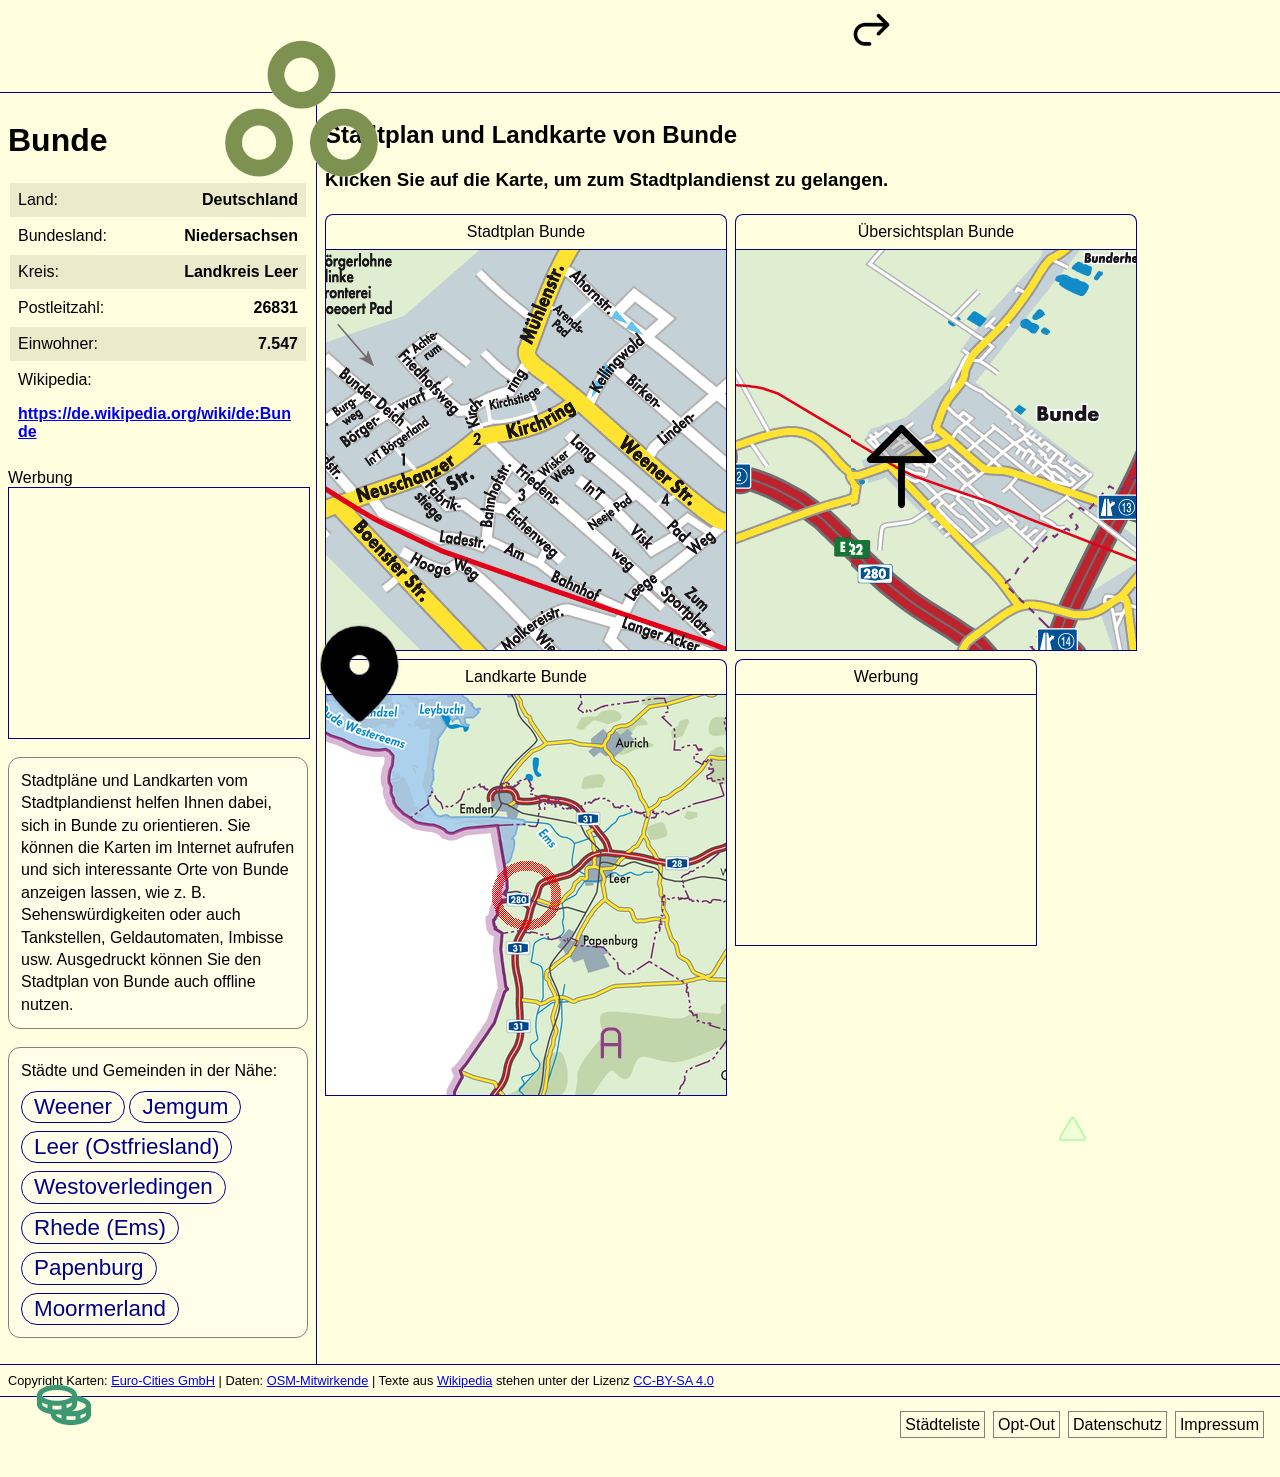 This screenshot has width=1280, height=1477. I want to click on scroll to top of page, so click(901, 466).